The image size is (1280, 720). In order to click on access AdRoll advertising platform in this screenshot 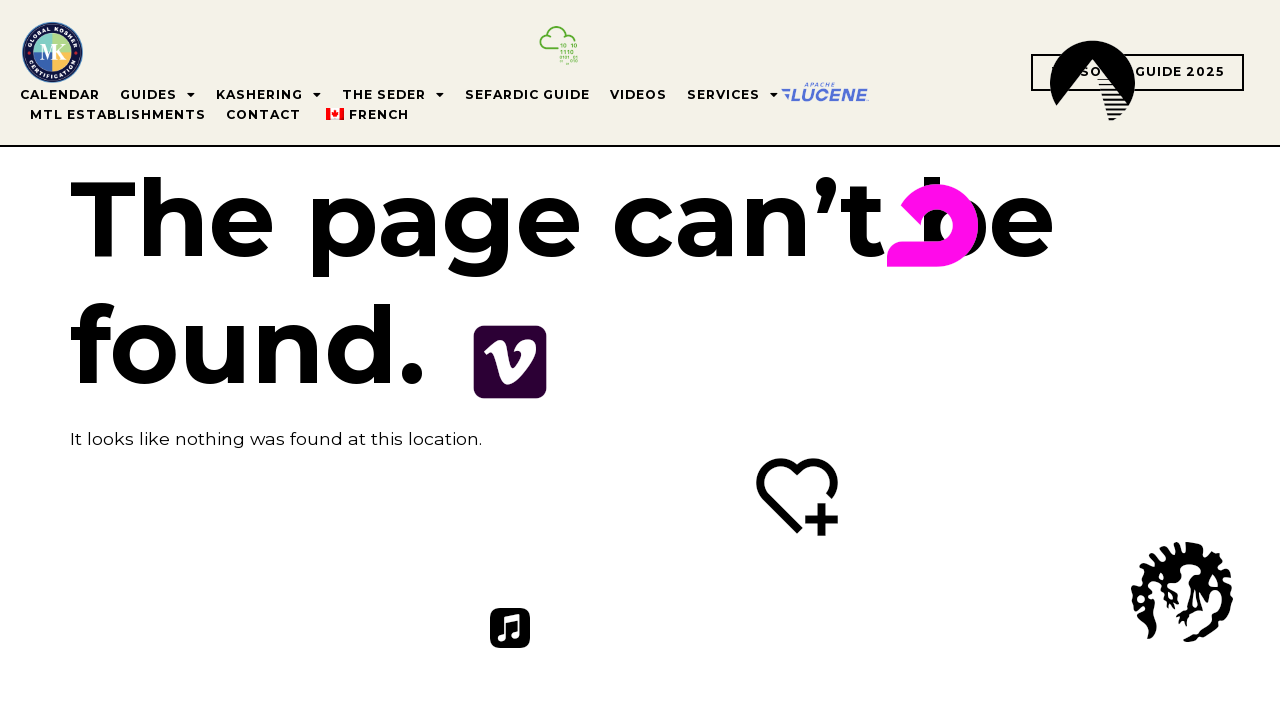, I will do `click(932, 225)`.